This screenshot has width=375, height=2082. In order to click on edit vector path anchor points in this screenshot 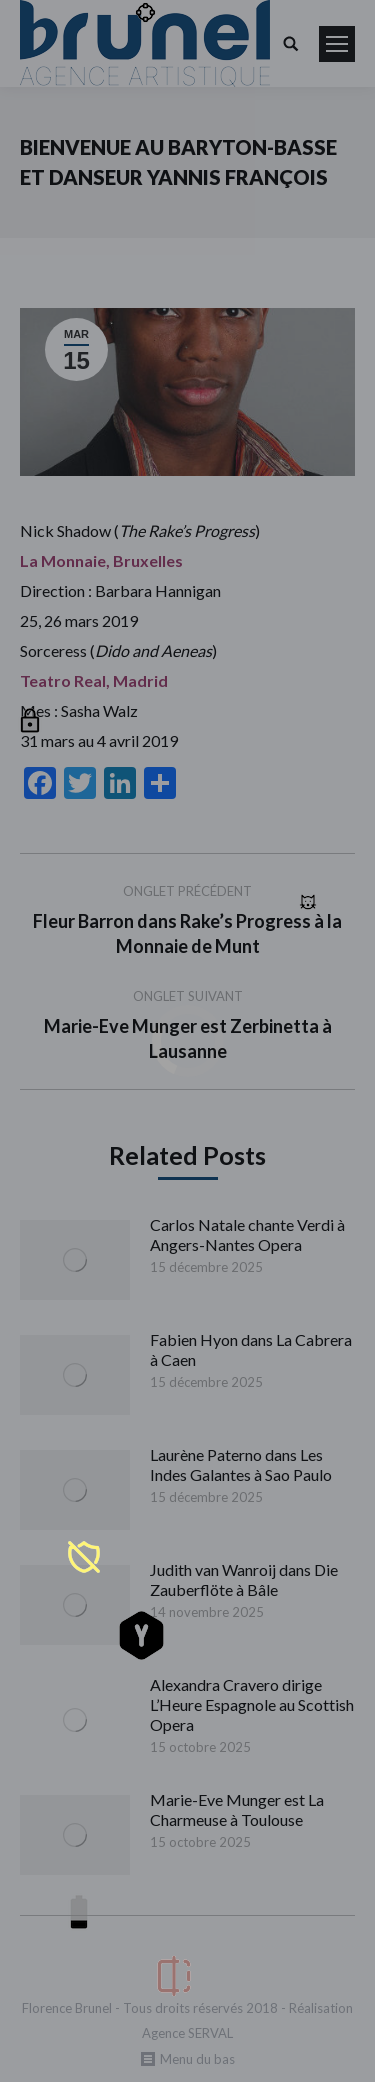, I will do `click(145, 12)`.